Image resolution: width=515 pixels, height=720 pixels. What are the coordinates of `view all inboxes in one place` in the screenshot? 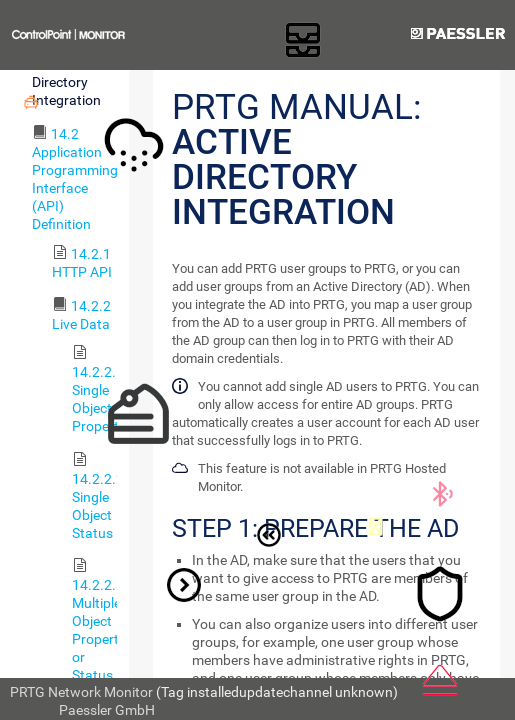 It's located at (303, 40).